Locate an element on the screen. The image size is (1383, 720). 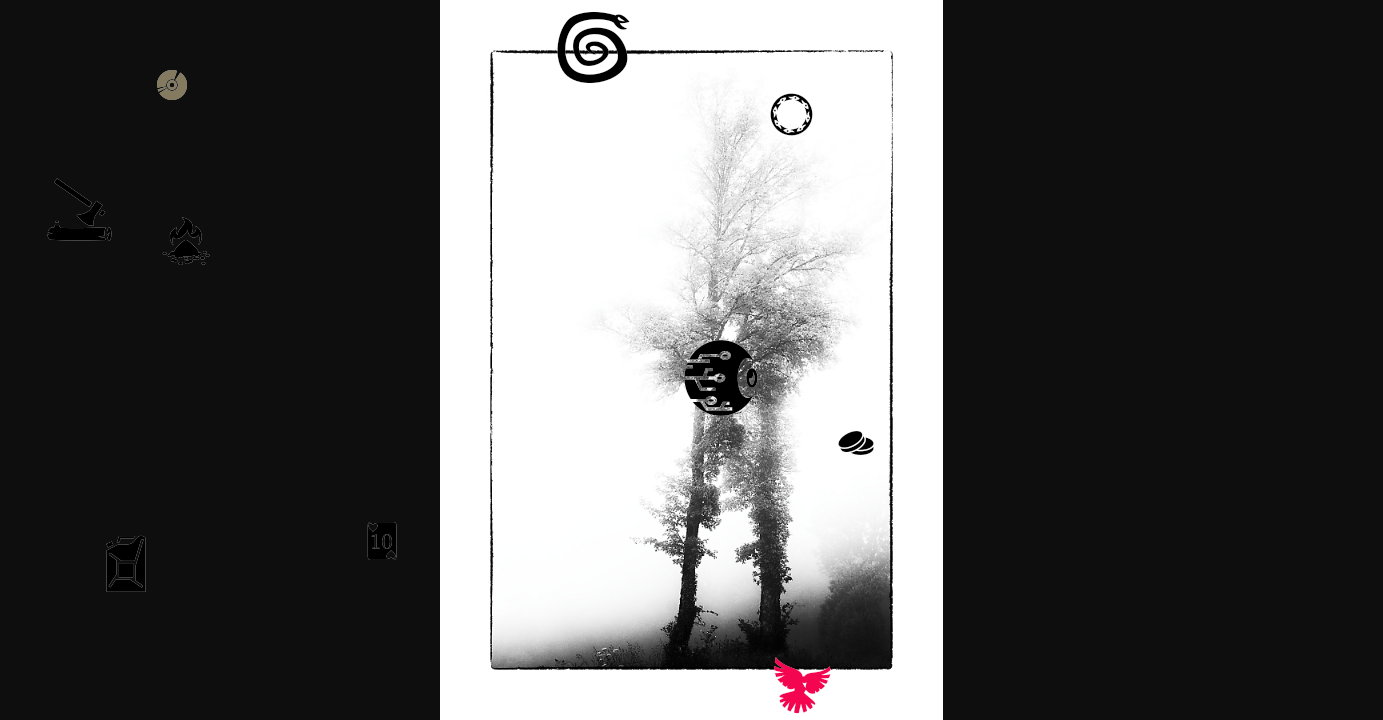
fuel or gas container item in game inventory is located at coordinates (126, 562).